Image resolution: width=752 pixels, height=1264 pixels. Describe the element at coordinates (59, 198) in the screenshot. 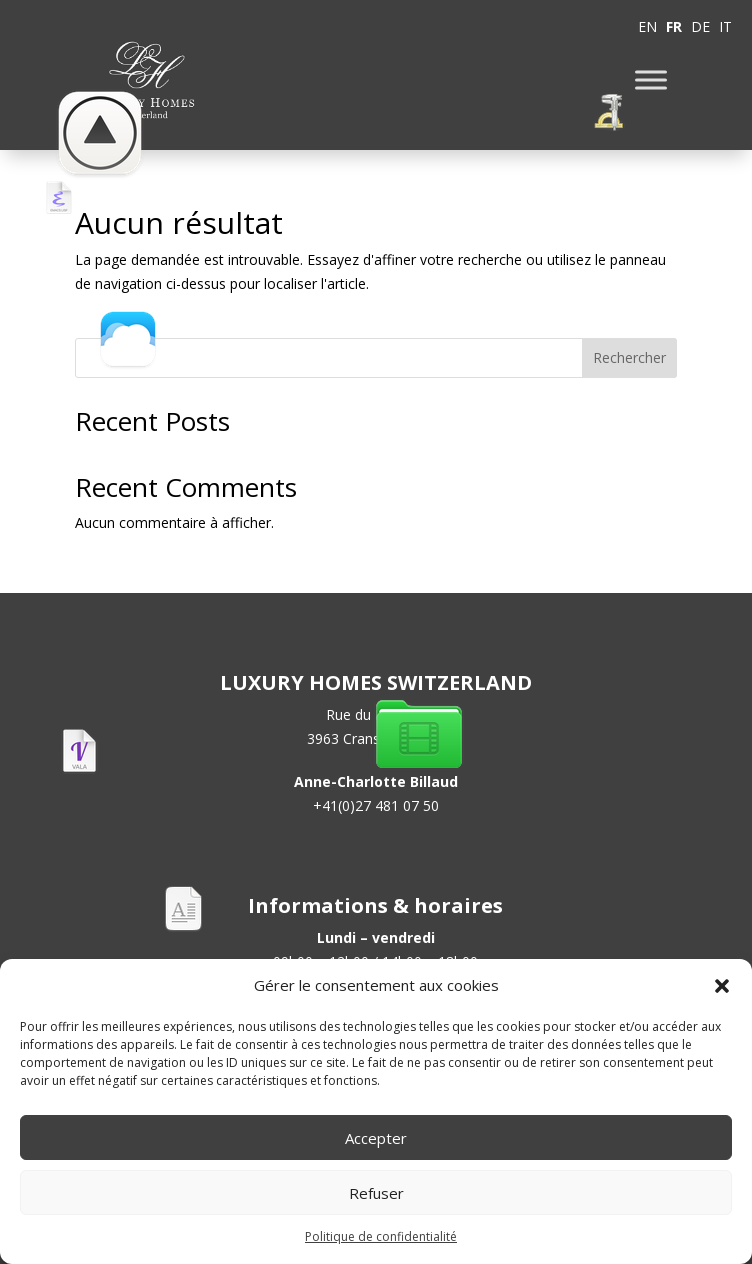

I see `an emacs lisp source code file` at that location.